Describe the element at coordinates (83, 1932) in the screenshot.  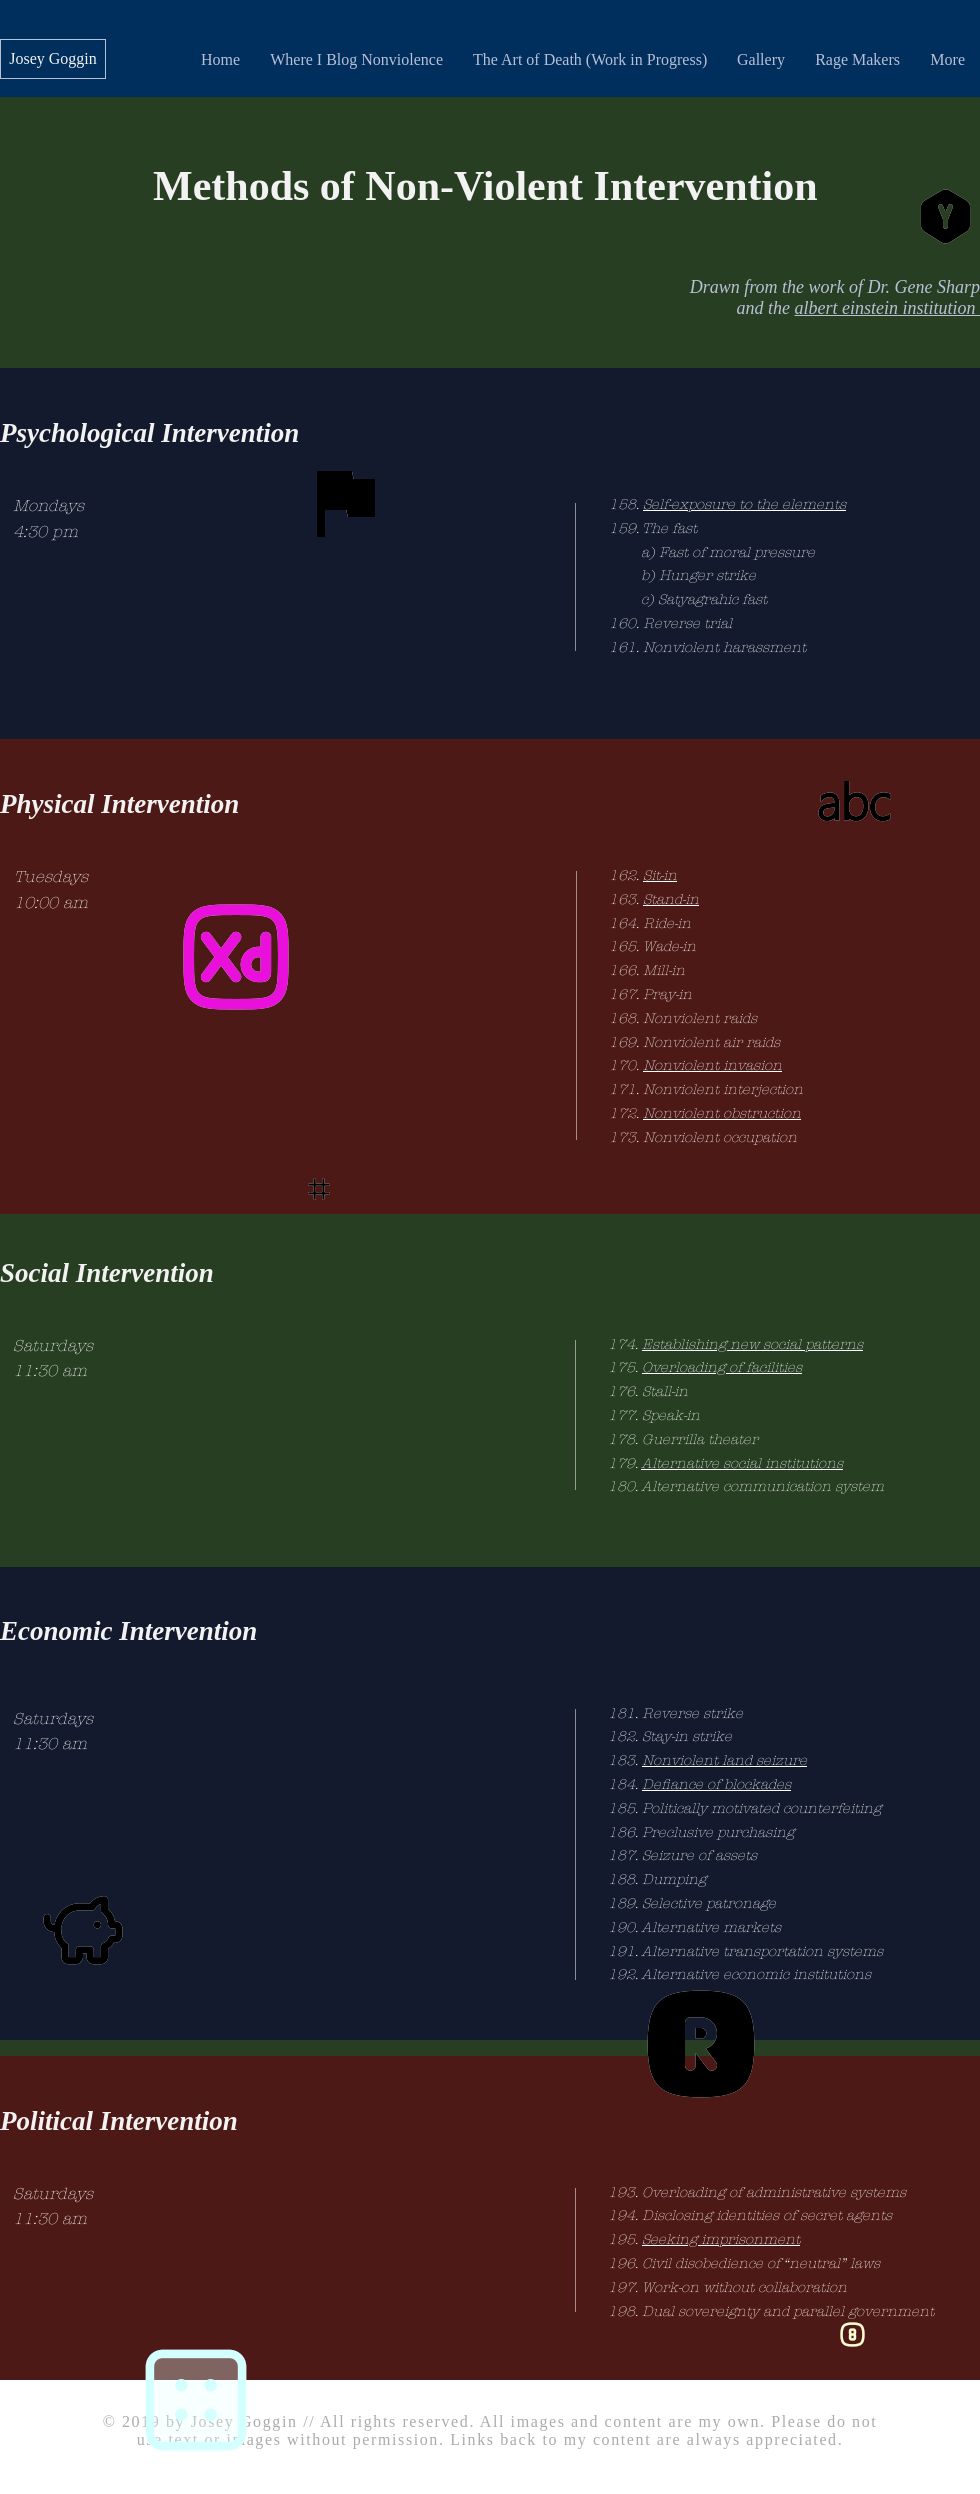
I see `access savings or budget features` at that location.